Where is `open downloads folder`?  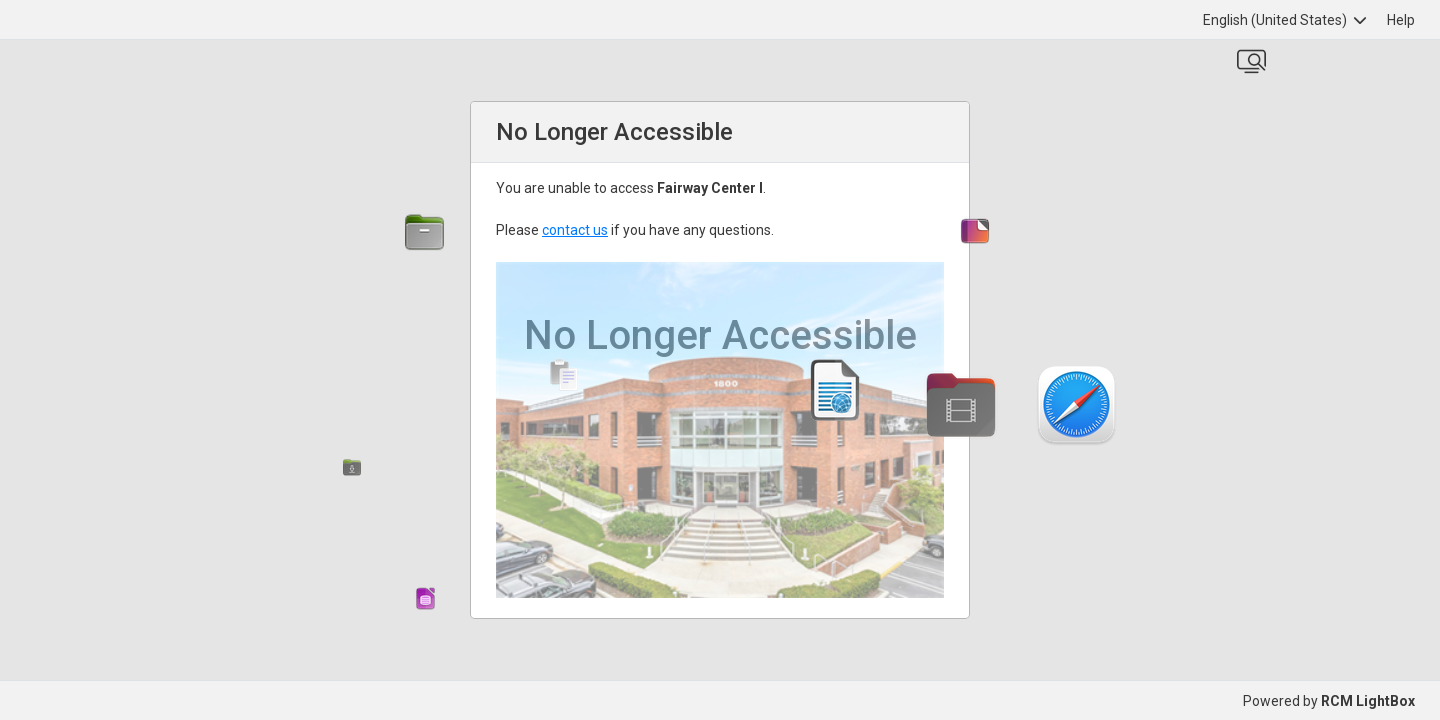 open downloads folder is located at coordinates (352, 467).